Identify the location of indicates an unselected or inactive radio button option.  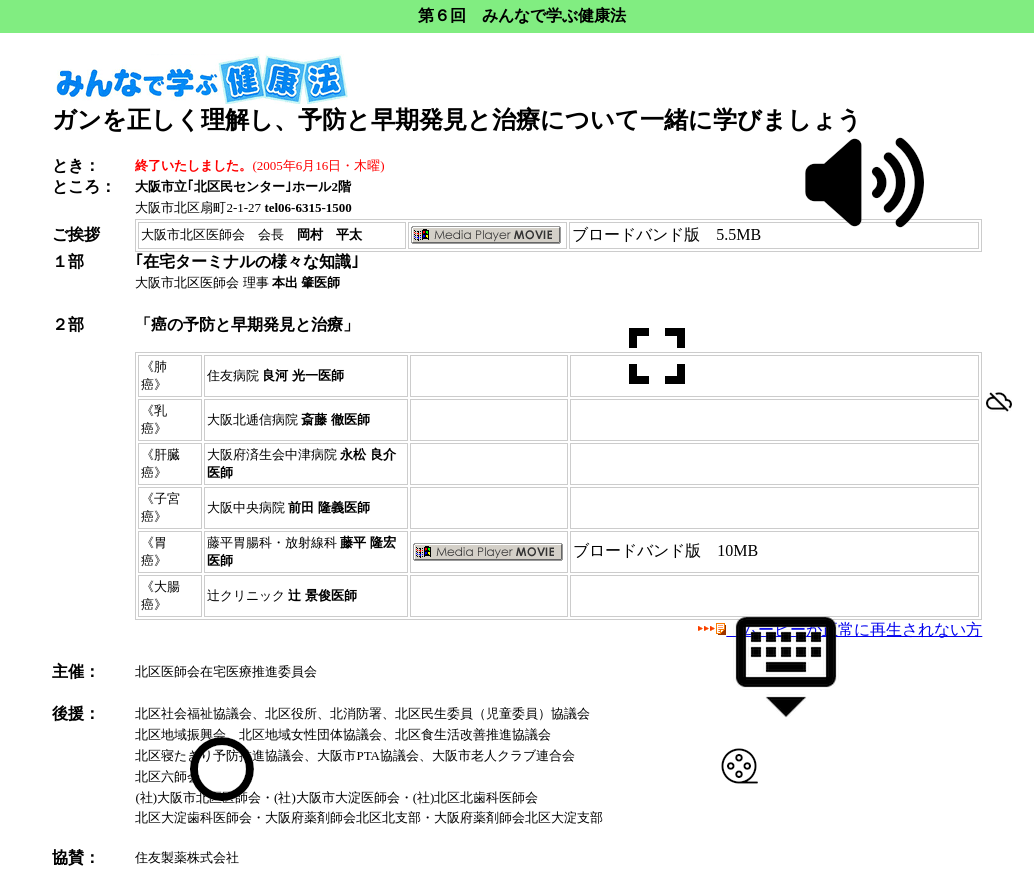
(222, 769).